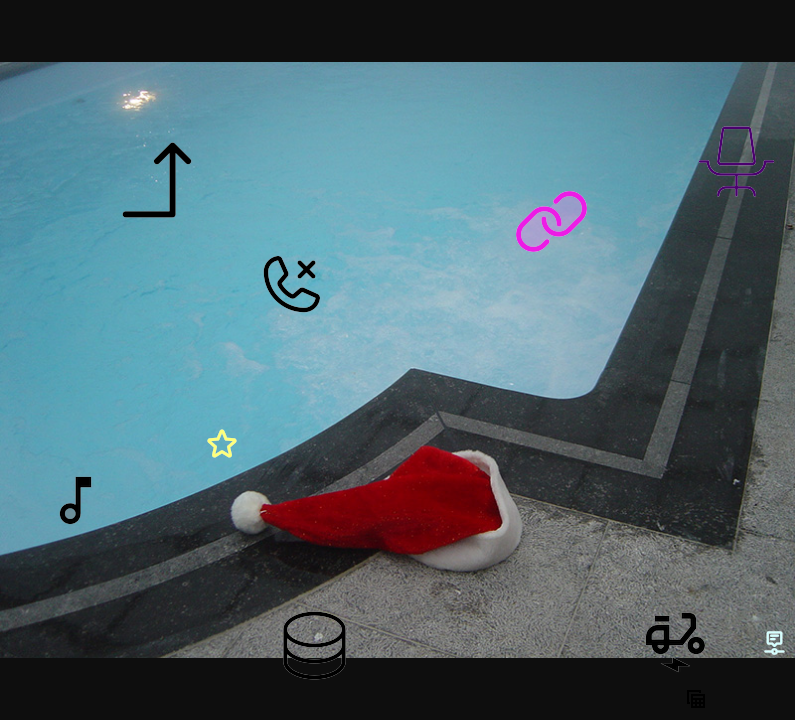  Describe the element at coordinates (696, 699) in the screenshot. I see `switch to table or grid view` at that location.